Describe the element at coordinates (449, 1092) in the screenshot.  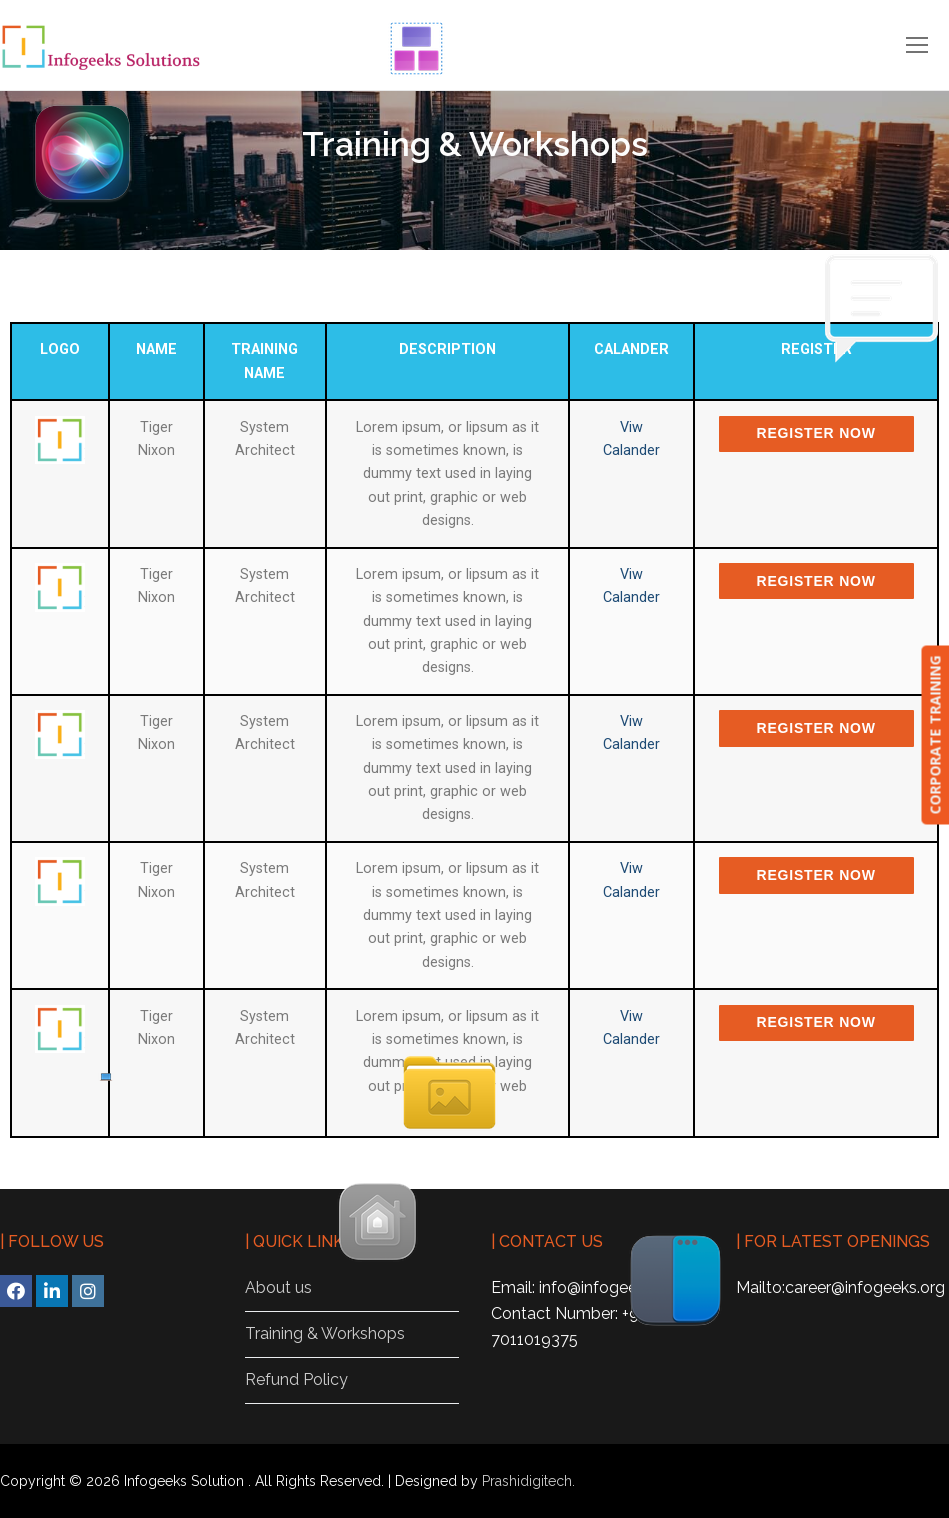
I see `open your images folder` at that location.